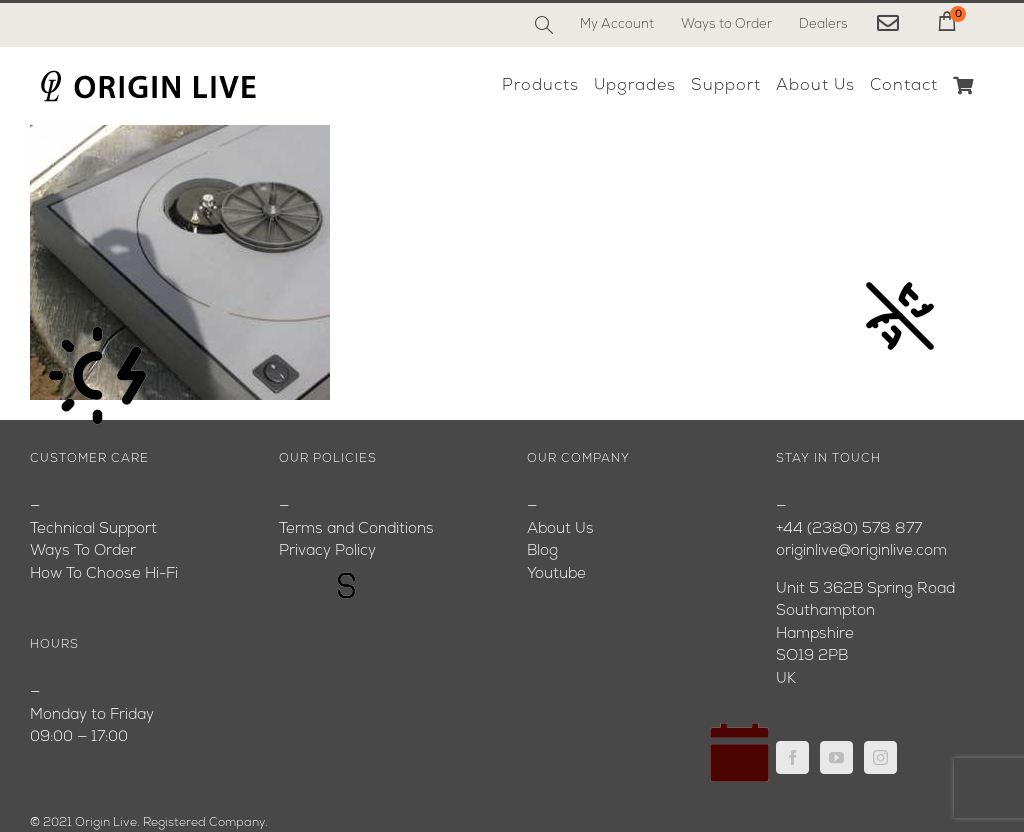 This screenshot has width=1024, height=832. I want to click on view calendar with no events, so click(739, 752).